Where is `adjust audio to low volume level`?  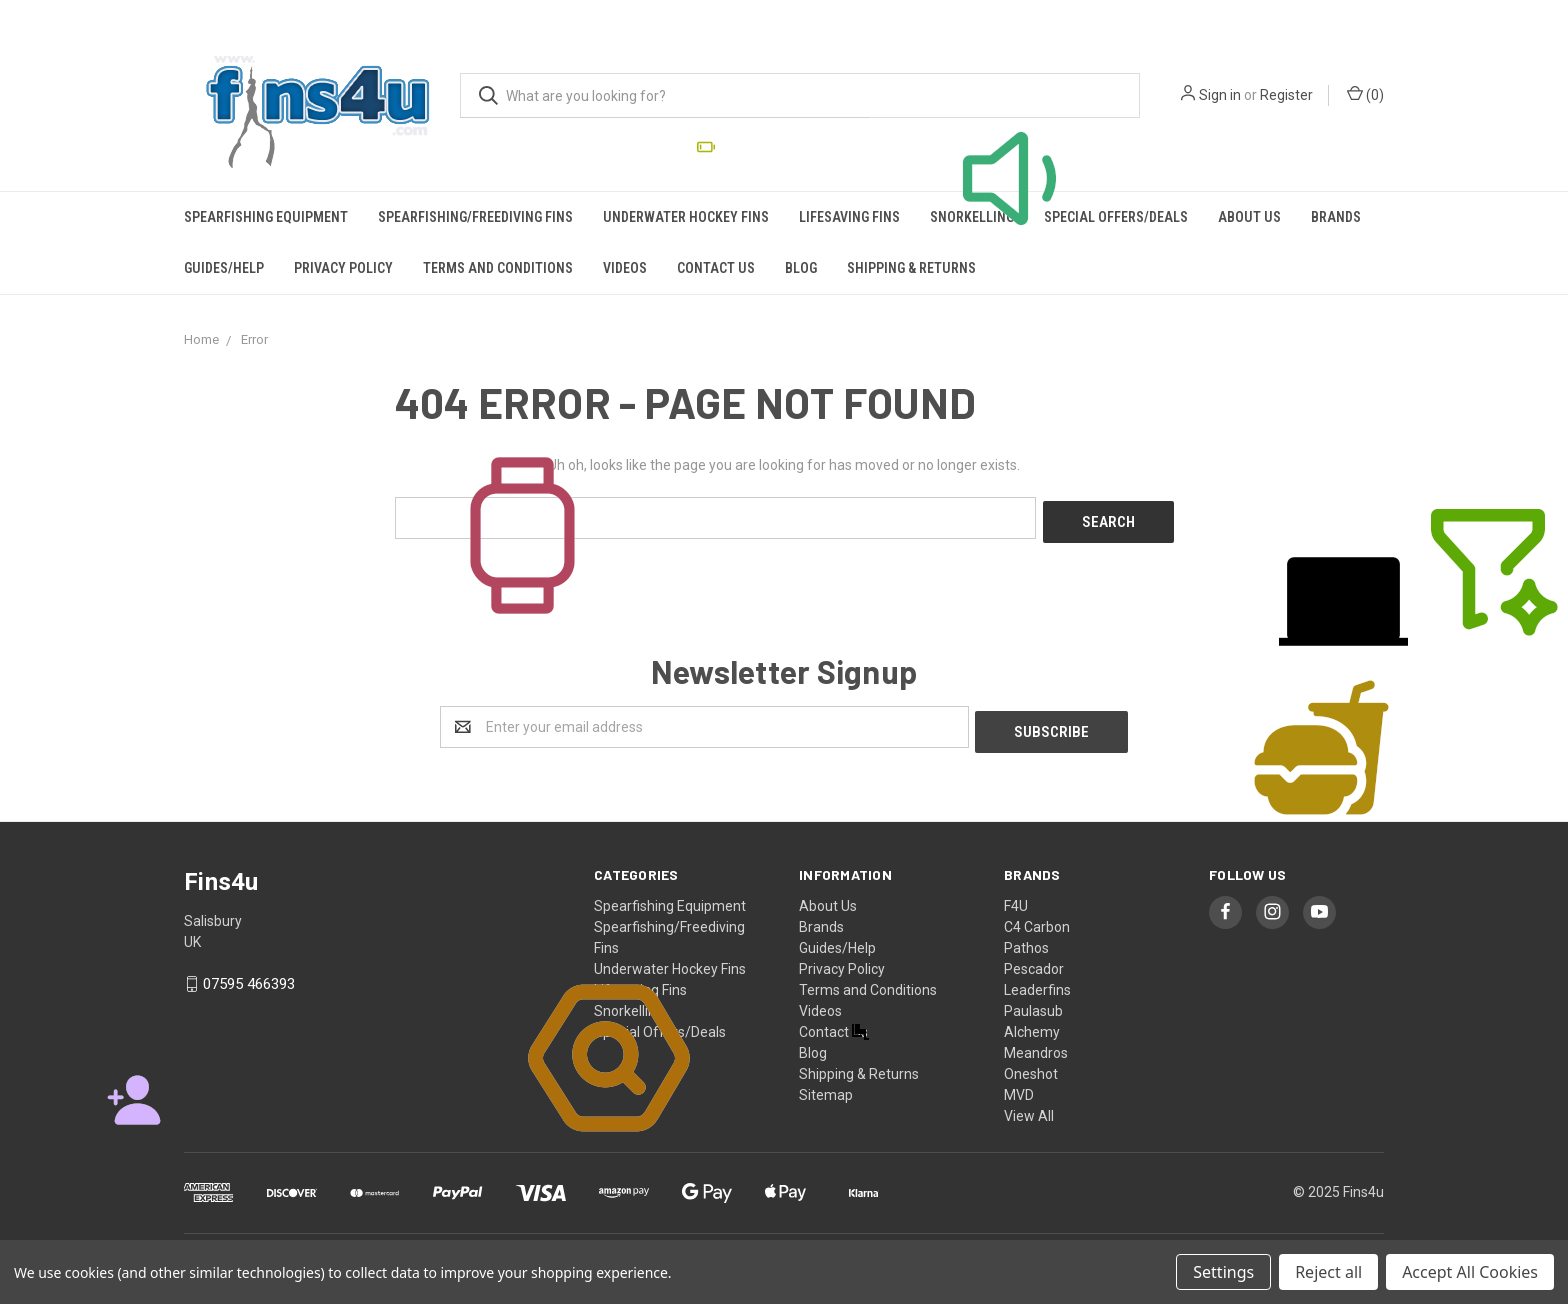
adjust audio to low volume level is located at coordinates (1009, 178).